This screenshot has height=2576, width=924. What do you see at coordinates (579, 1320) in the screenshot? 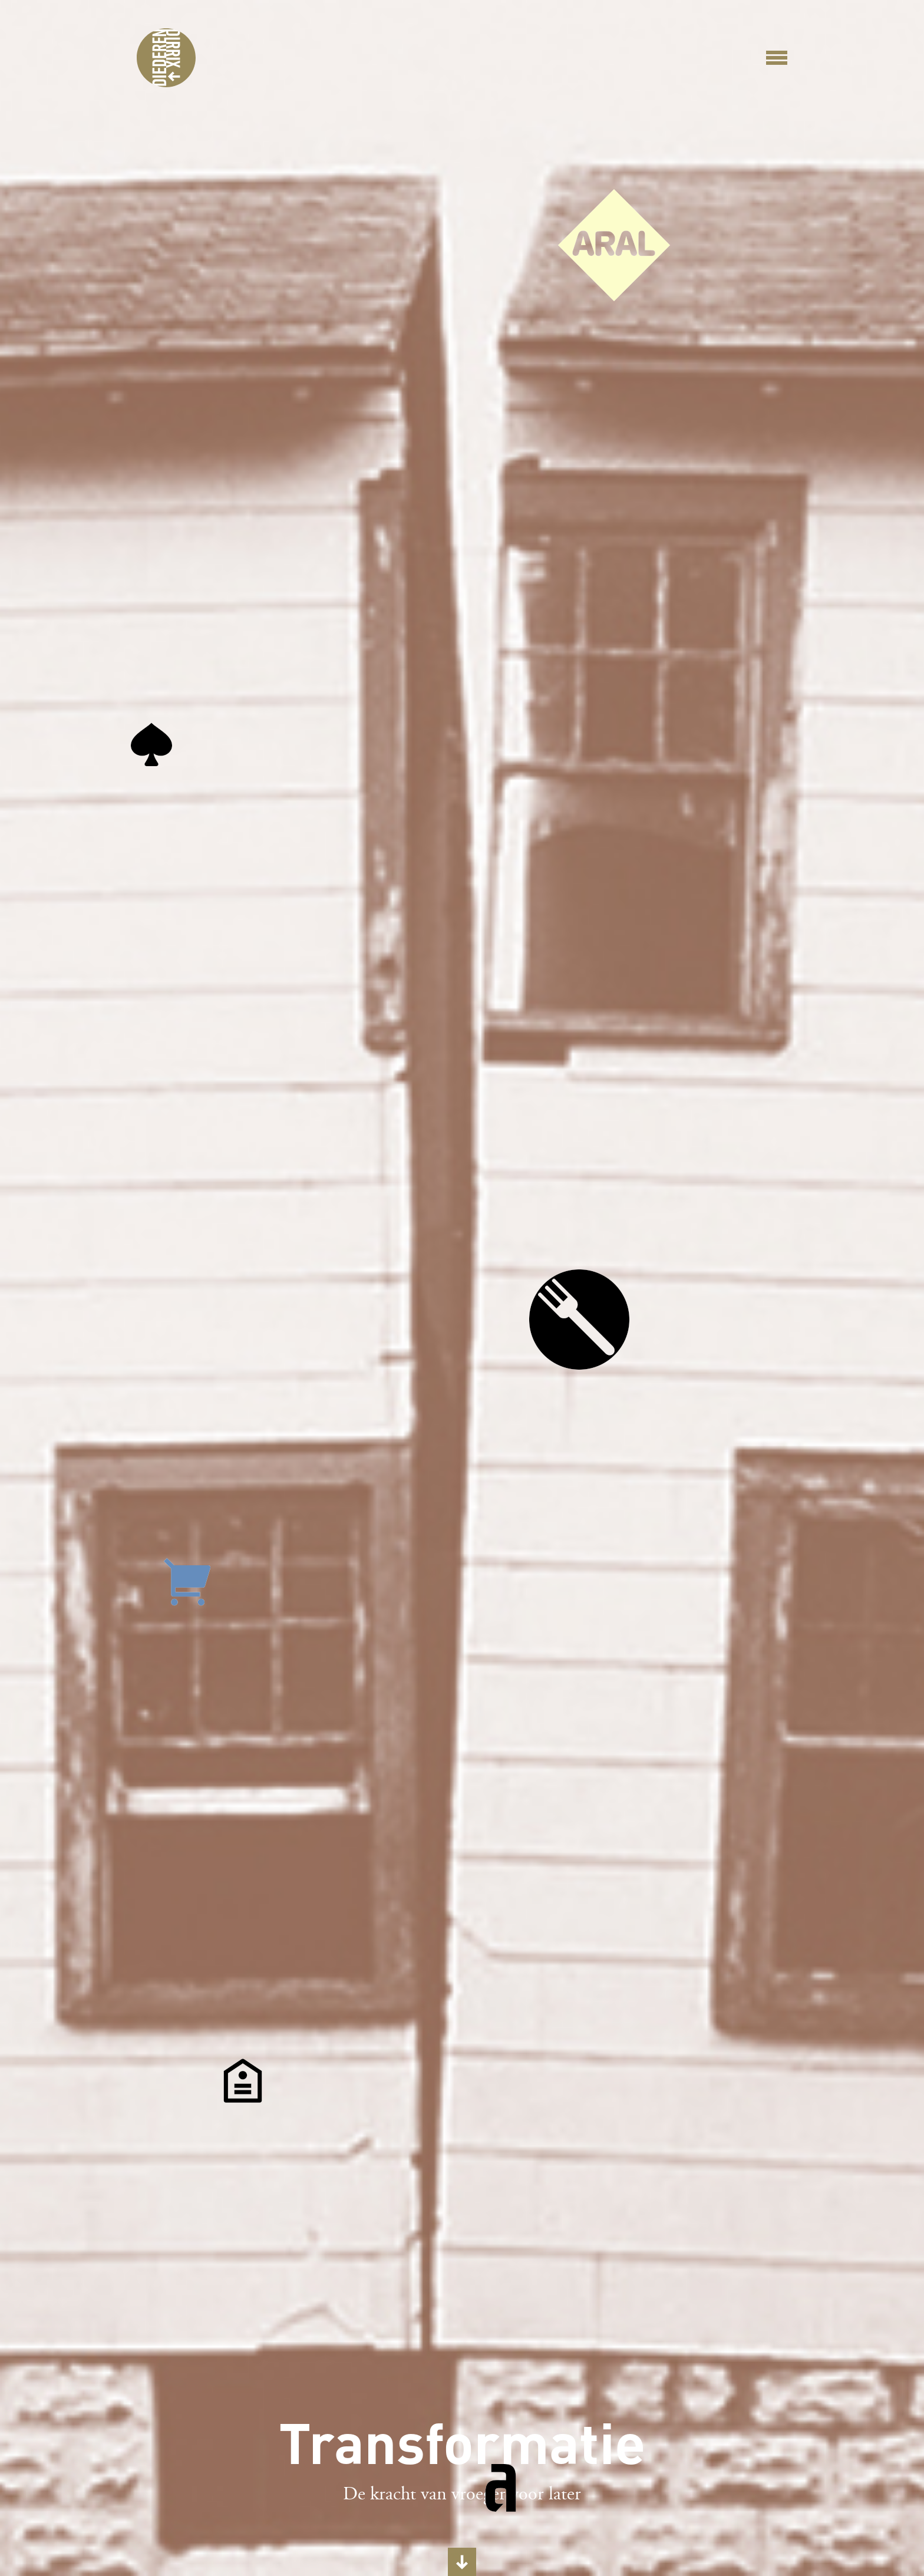
I see `visit Greasy Fork website` at bounding box center [579, 1320].